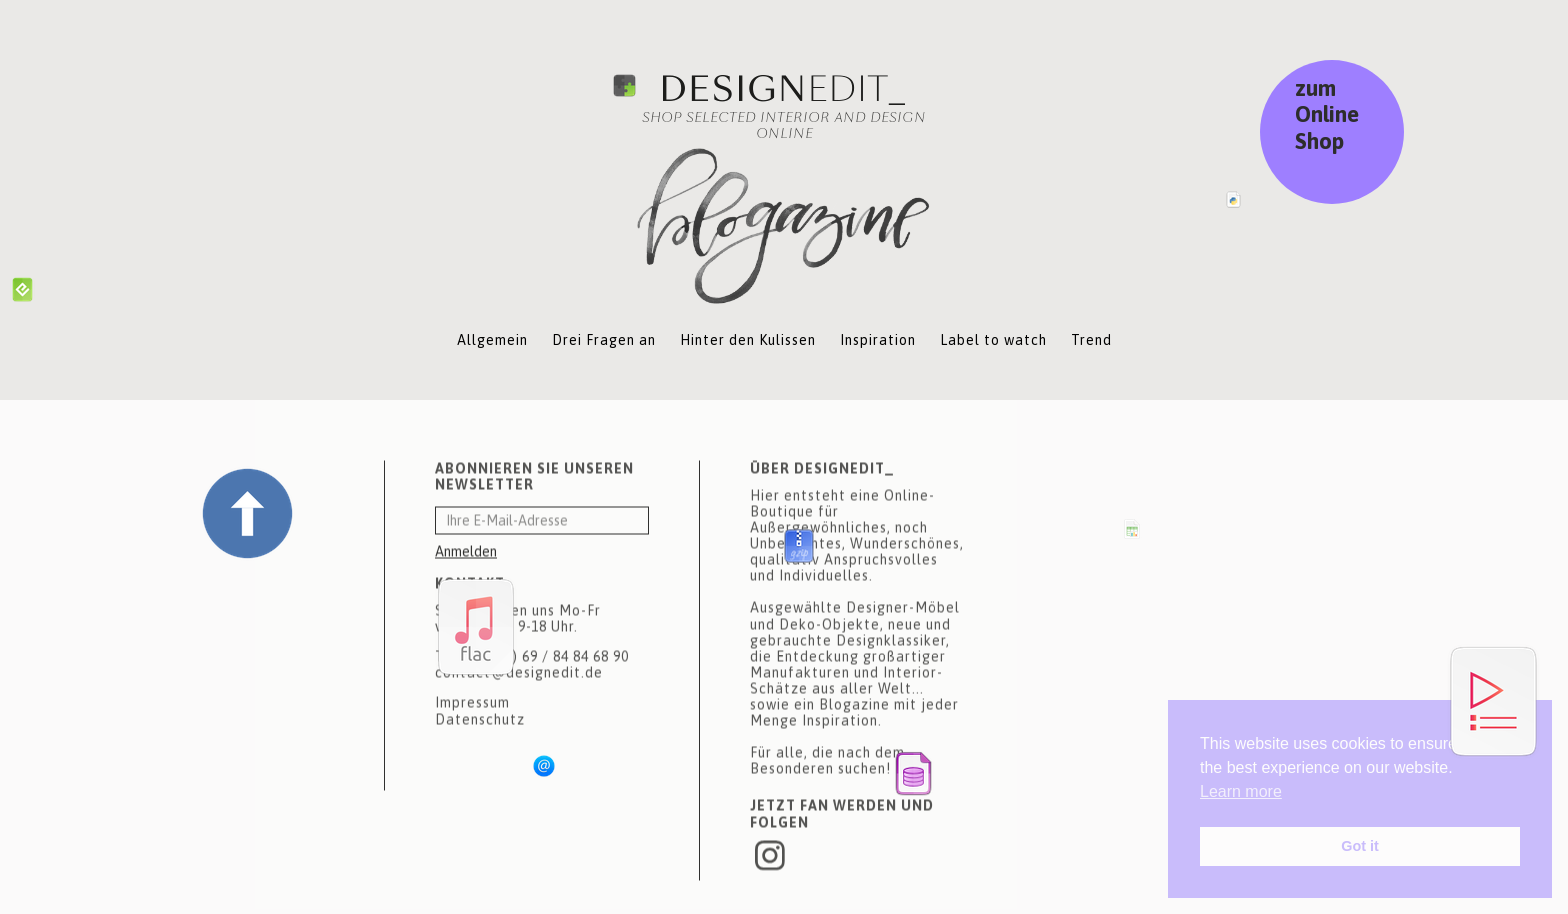 This screenshot has width=1568, height=914. Describe the element at coordinates (476, 627) in the screenshot. I see `a FLAC audio file` at that location.